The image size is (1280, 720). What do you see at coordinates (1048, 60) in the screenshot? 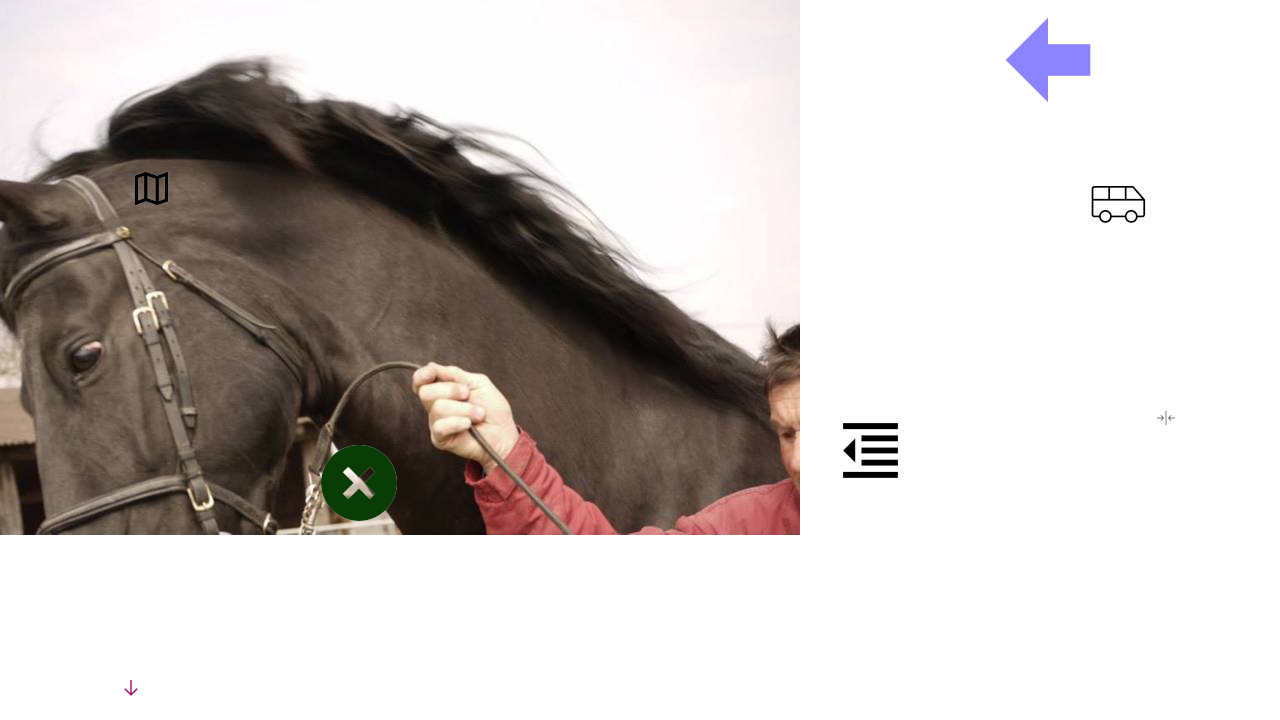
I see `go back to the previous screen` at bounding box center [1048, 60].